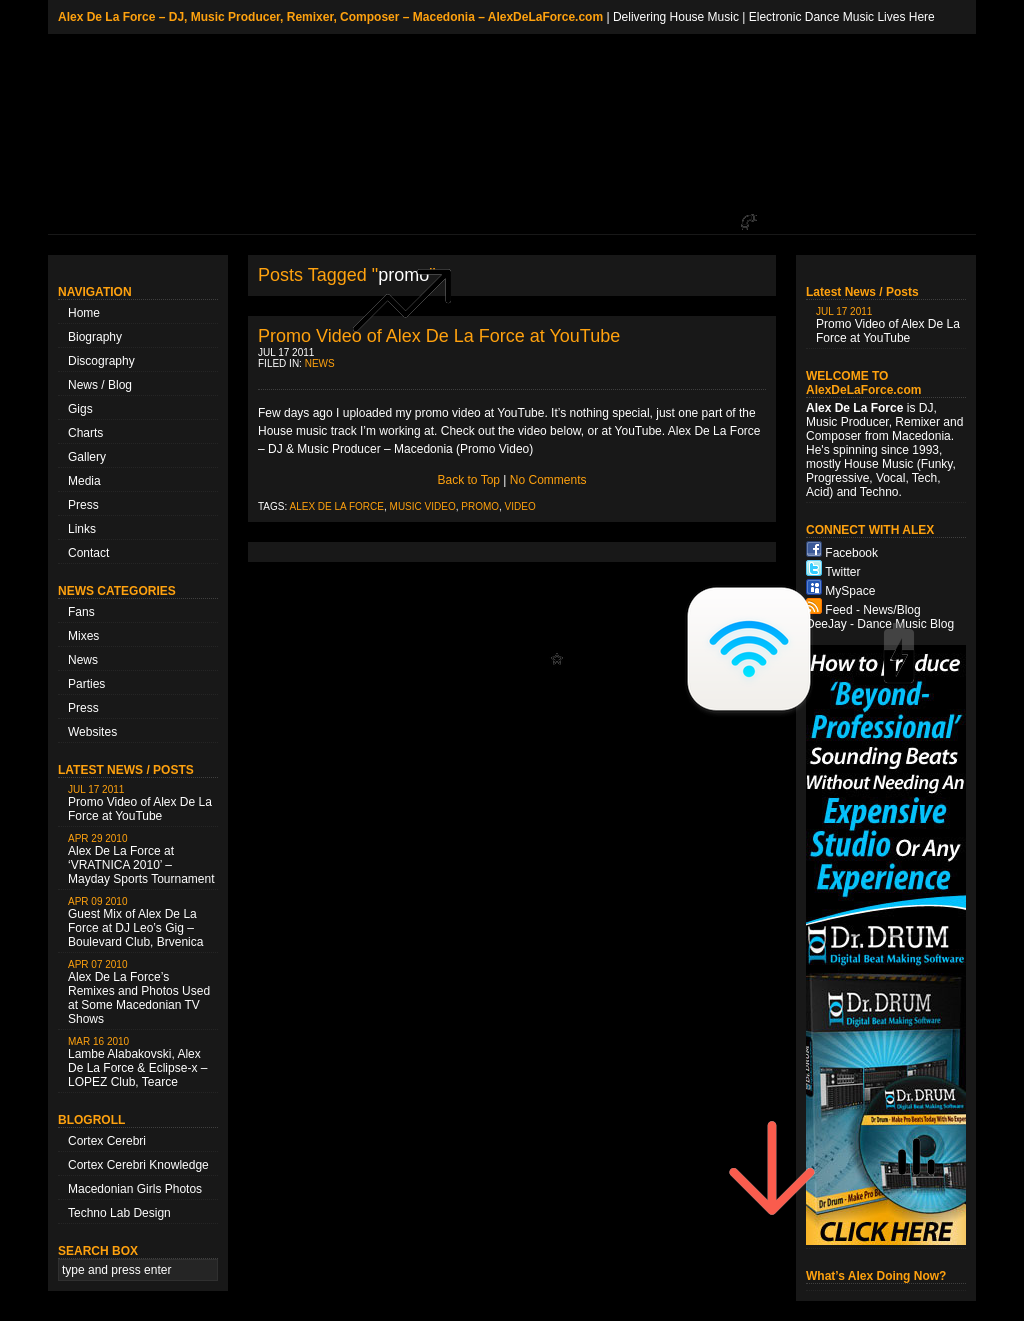 The height and width of the screenshot is (1321, 1024). Describe the element at coordinates (899, 653) in the screenshot. I see `indicates battery is charging at 60% capacity` at that location.